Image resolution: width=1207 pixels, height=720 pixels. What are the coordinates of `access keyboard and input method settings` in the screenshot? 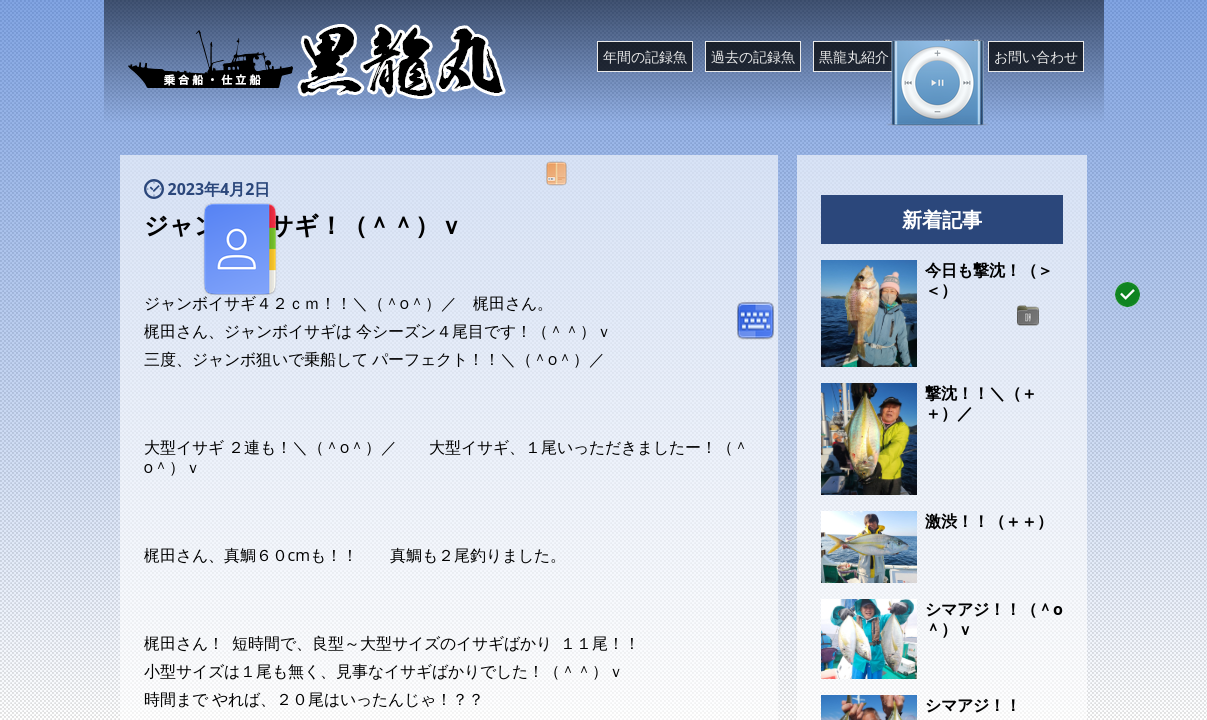 It's located at (755, 320).